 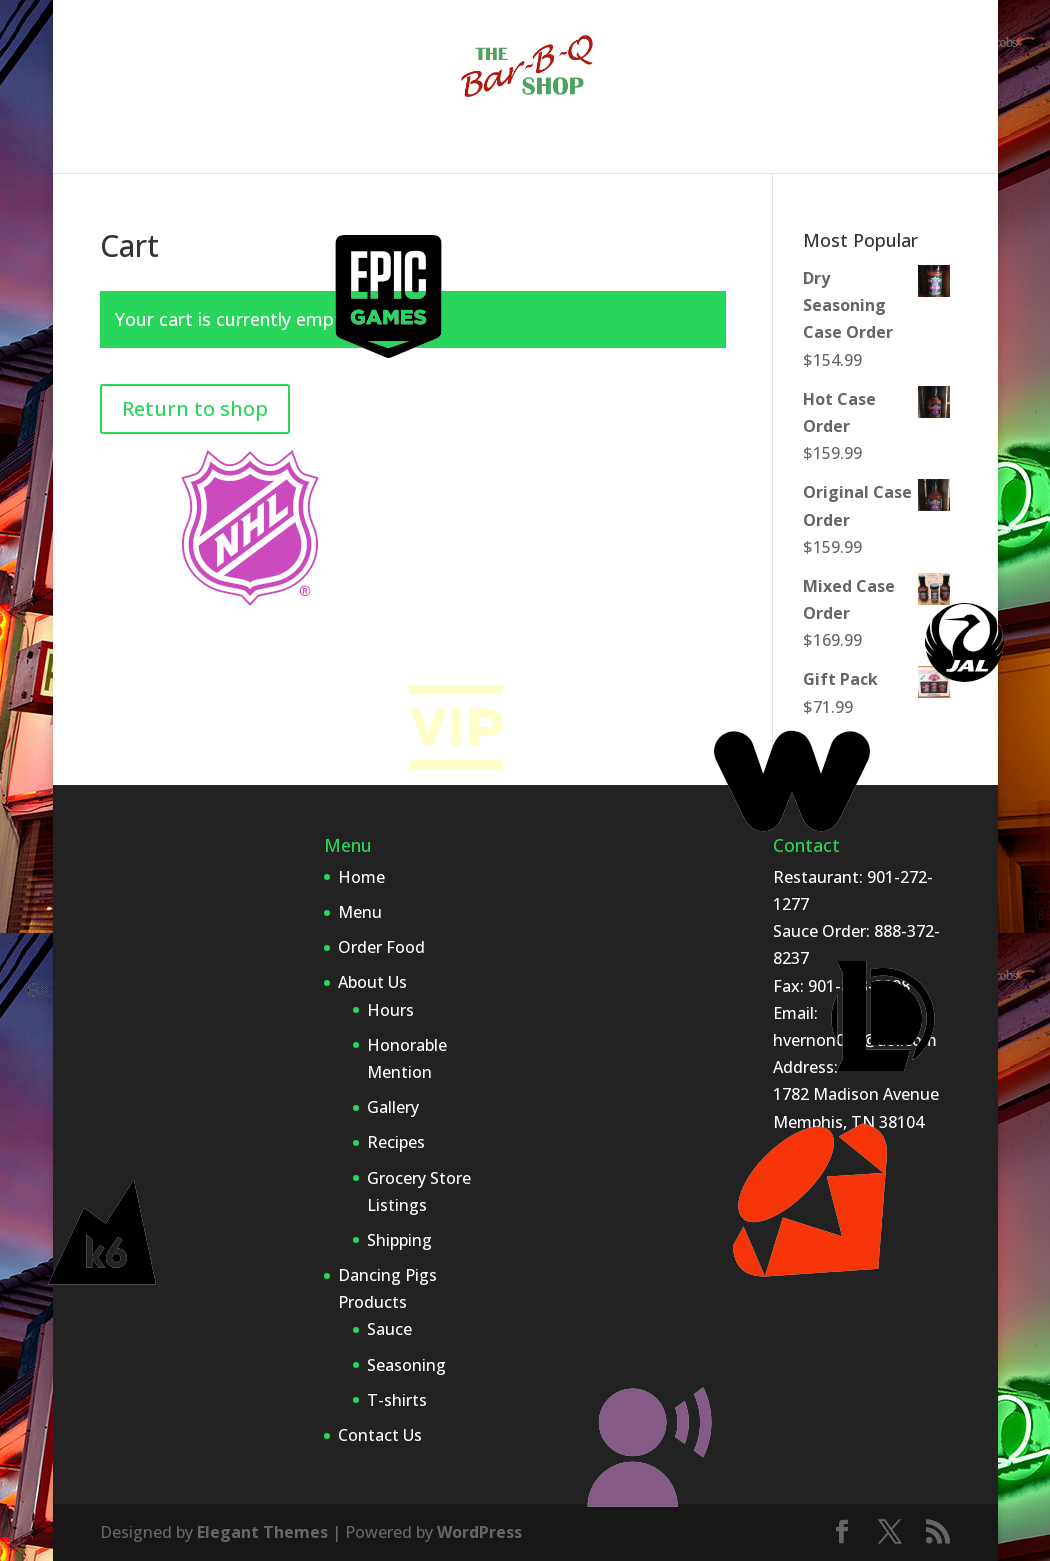 I want to click on open the Epic Games launcher, so click(x=388, y=296).